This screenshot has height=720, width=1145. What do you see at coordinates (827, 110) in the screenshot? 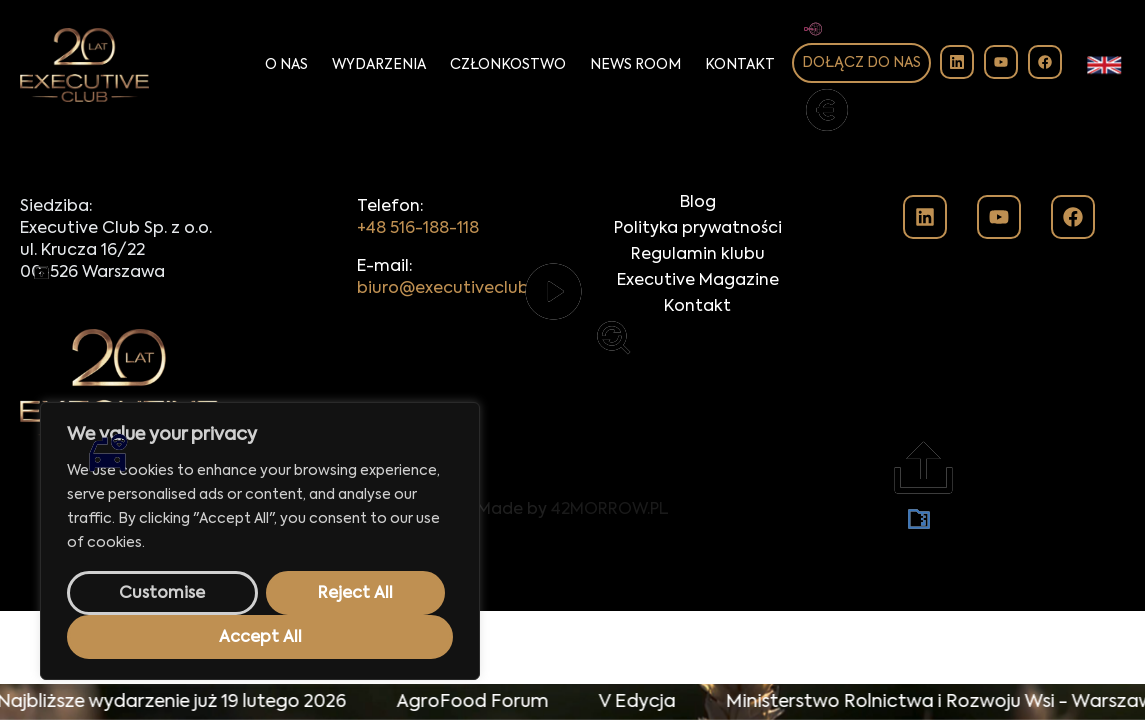
I see `view euro currency or payment options` at bounding box center [827, 110].